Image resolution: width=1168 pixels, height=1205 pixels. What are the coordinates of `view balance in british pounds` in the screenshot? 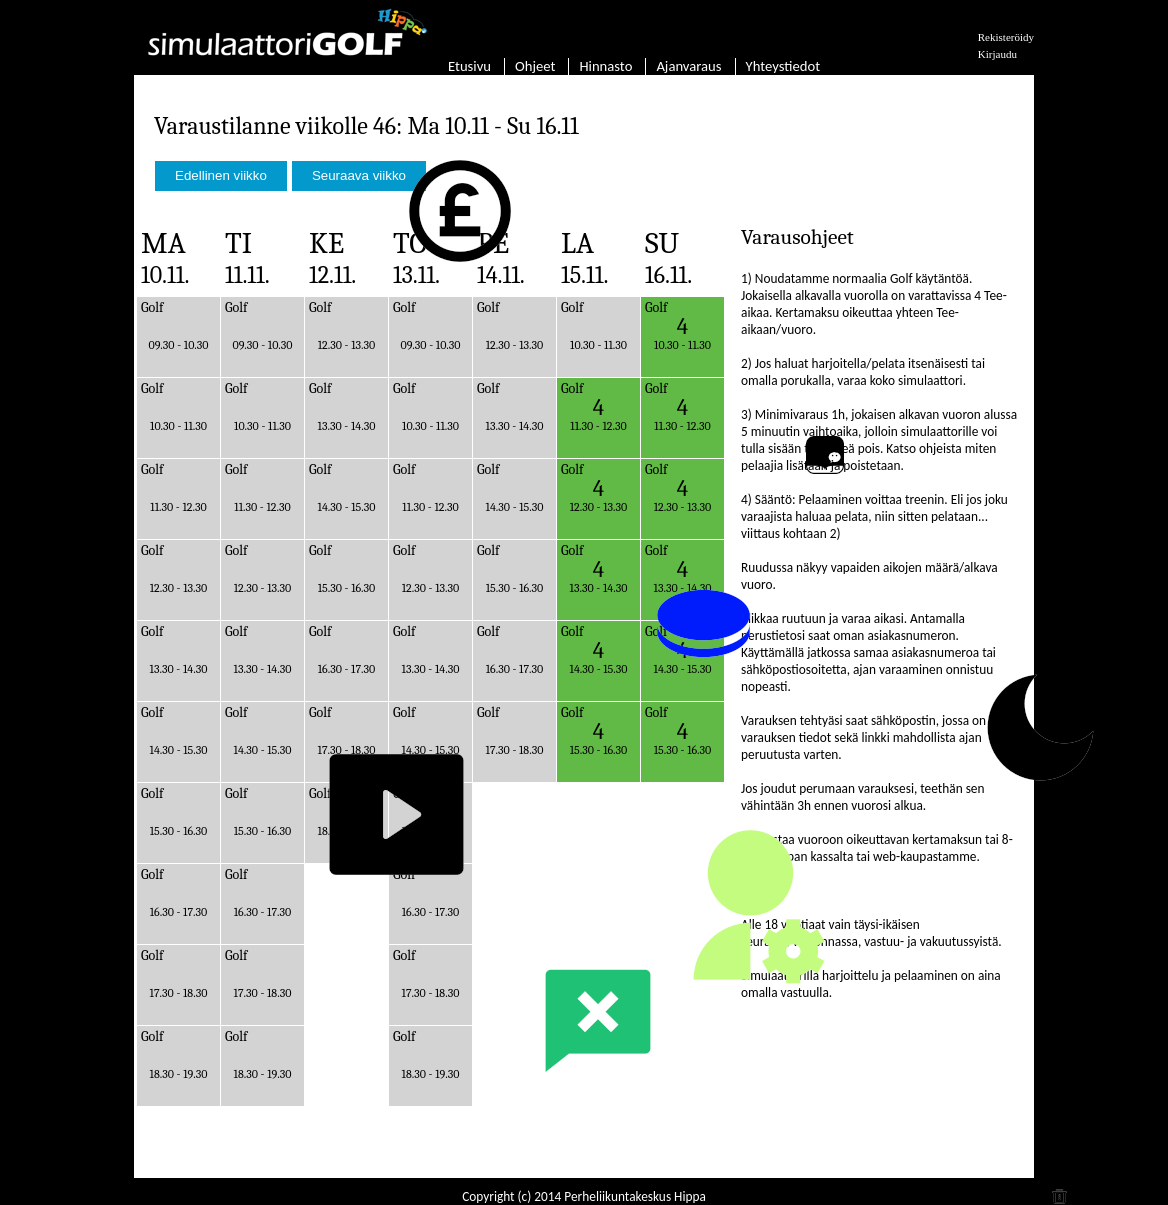 It's located at (460, 211).